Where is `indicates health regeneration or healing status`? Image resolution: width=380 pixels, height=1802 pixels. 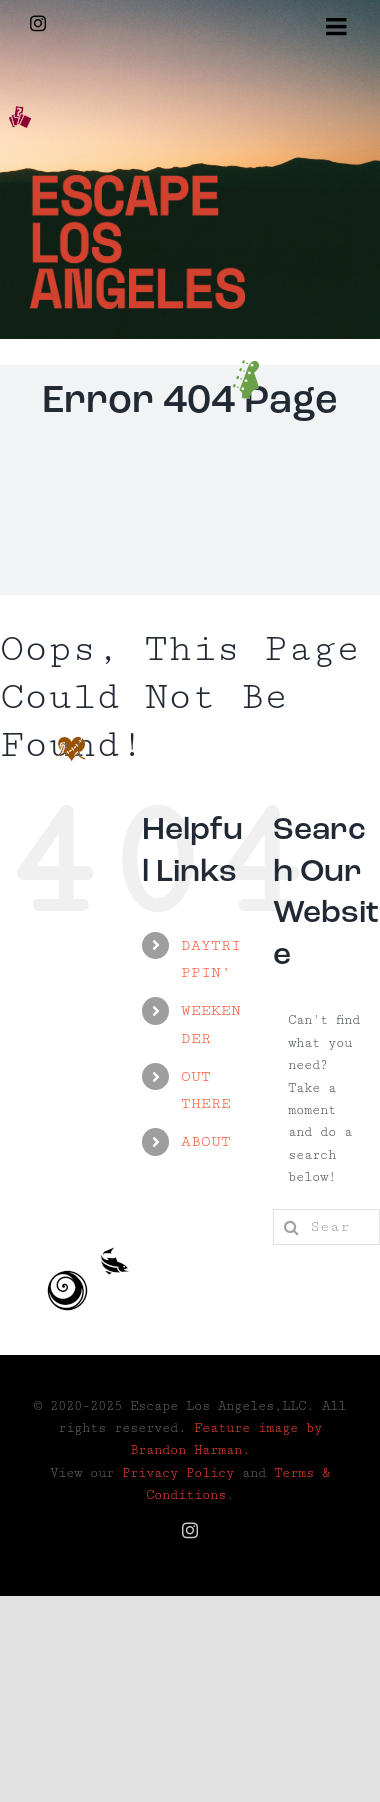 indicates health regeneration or healing status is located at coordinates (71, 749).